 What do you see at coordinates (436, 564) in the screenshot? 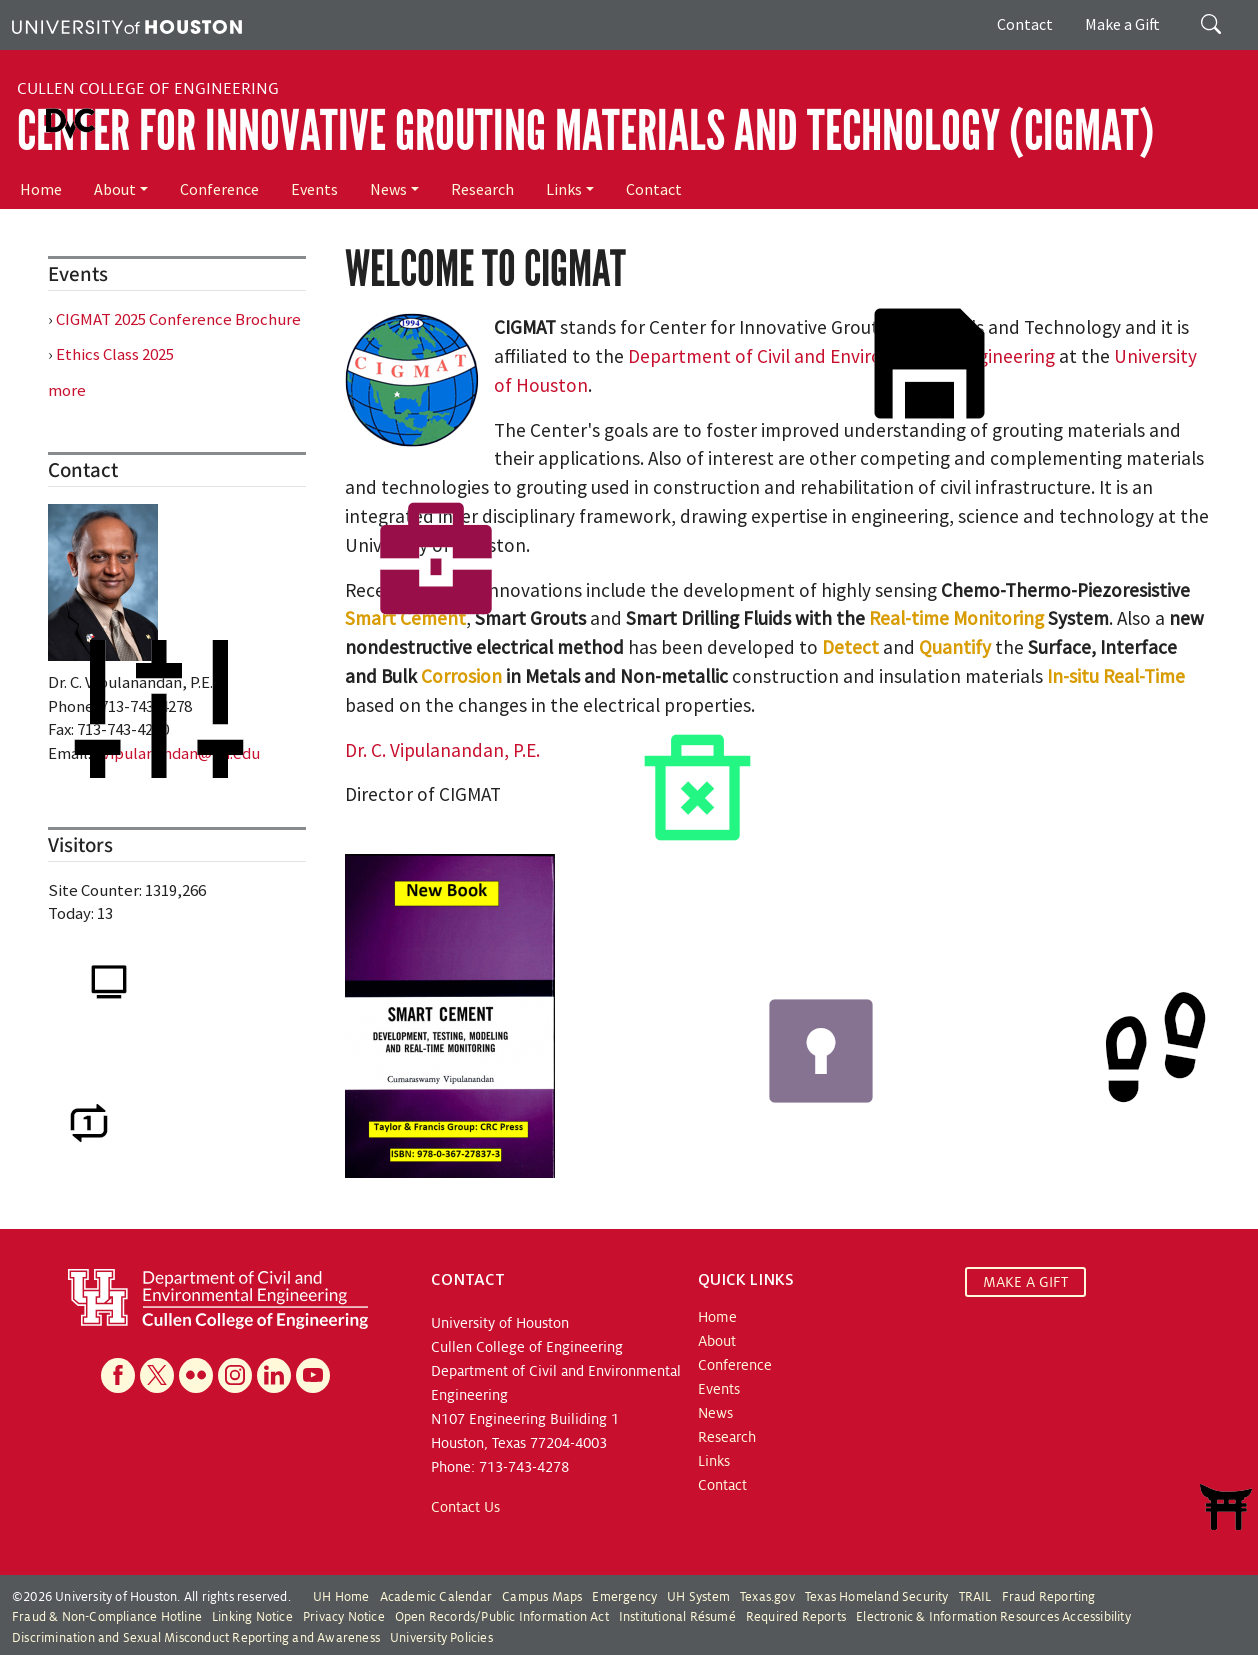
I see `access work or business documents` at bounding box center [436, 564].